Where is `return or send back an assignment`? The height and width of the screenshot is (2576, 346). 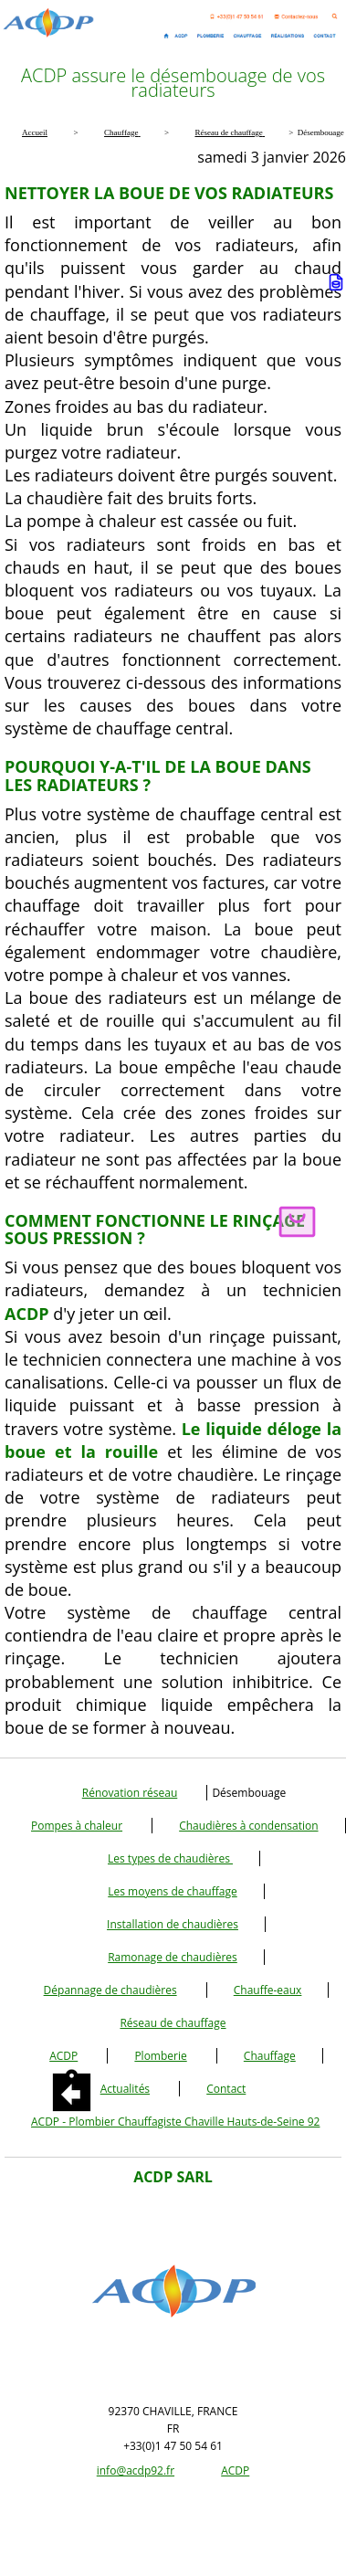
return or send back an assignment is located at coordinates (71, 2092).